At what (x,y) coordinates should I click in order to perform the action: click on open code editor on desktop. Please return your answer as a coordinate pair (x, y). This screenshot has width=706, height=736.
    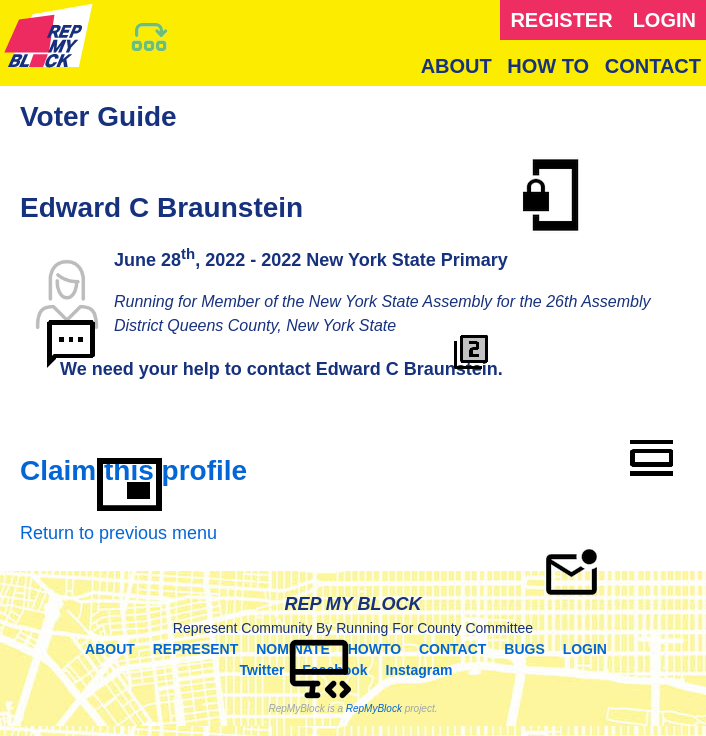
    Looking at the image, I should click on (319, 669).